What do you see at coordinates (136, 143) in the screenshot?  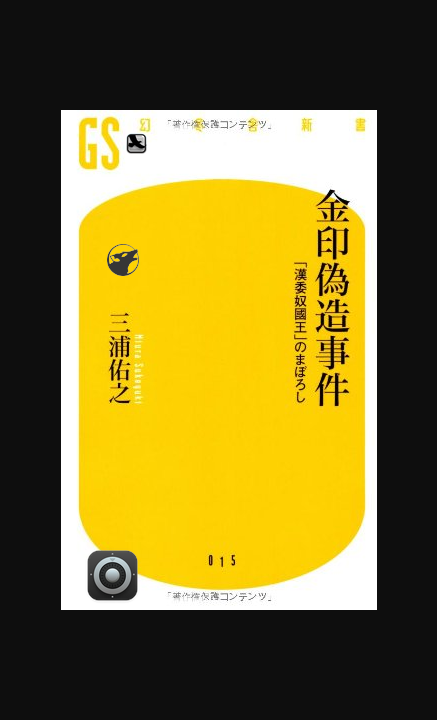 I see `open Setzer LaTeX editor application` at bounding box center [136, 143].